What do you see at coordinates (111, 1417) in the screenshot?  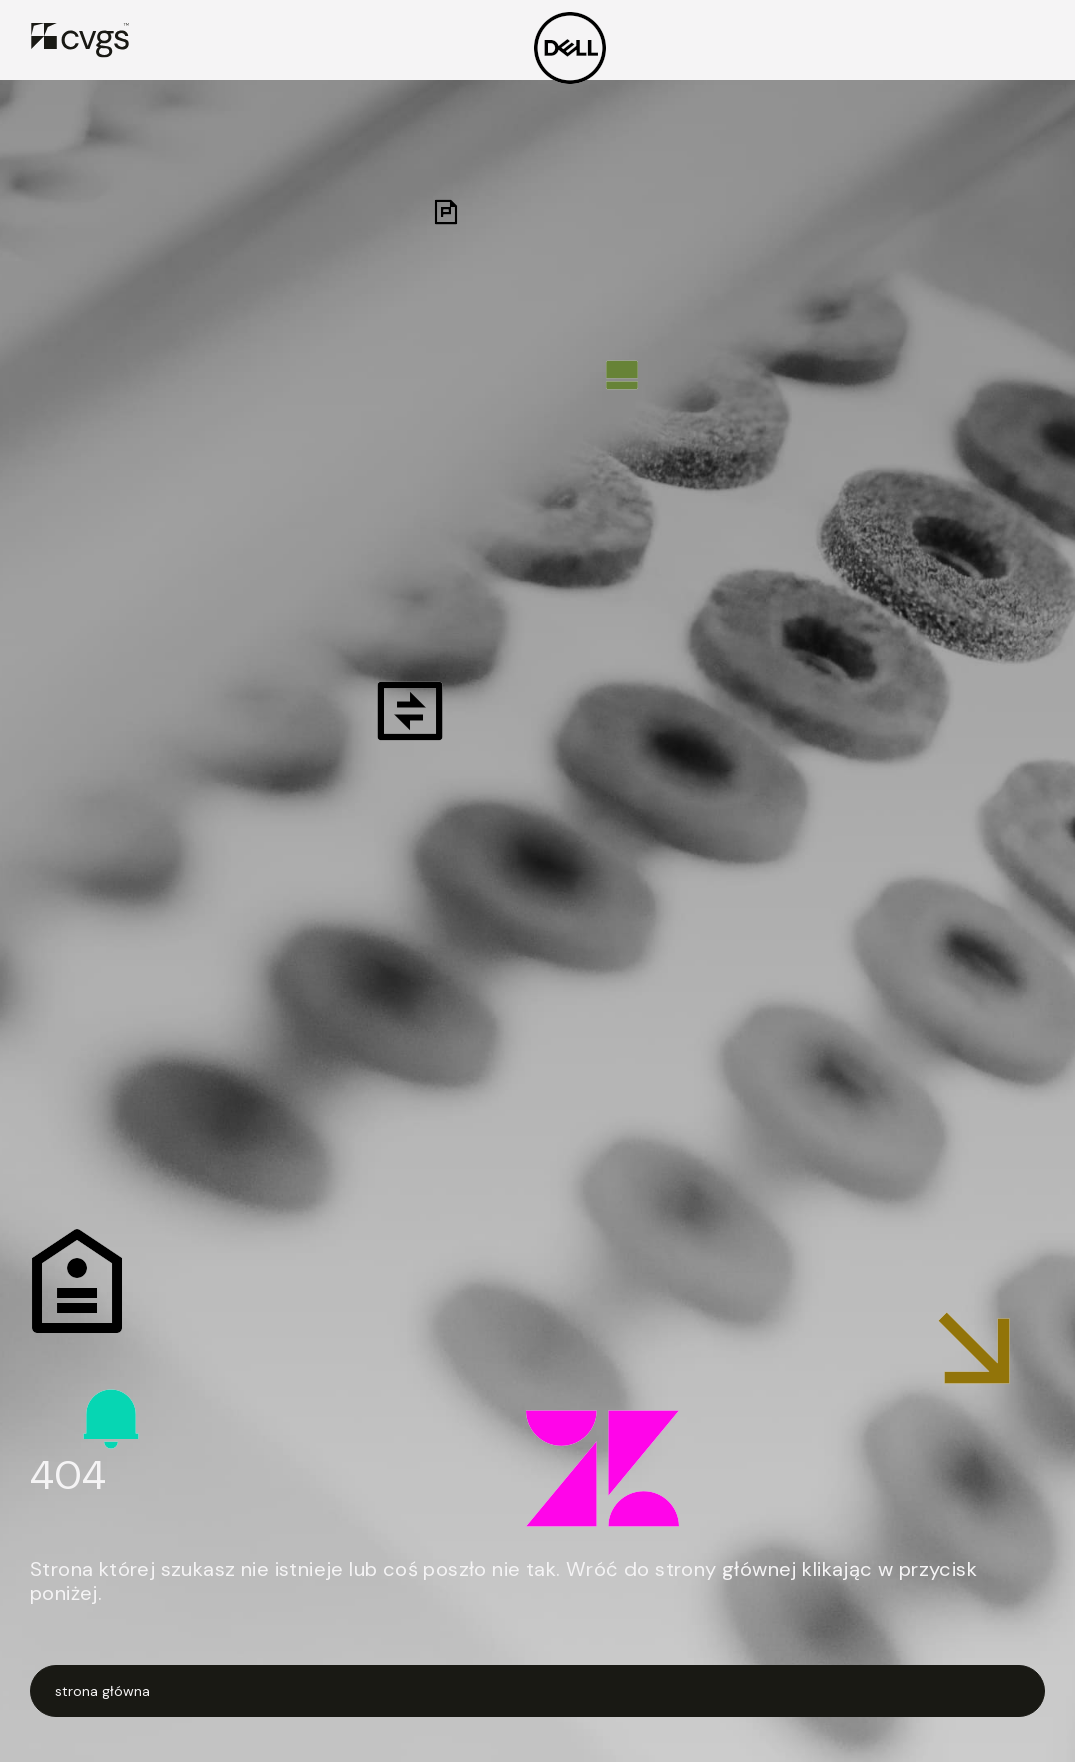 I see `view your notifications` at bounding box center [111, 1417].